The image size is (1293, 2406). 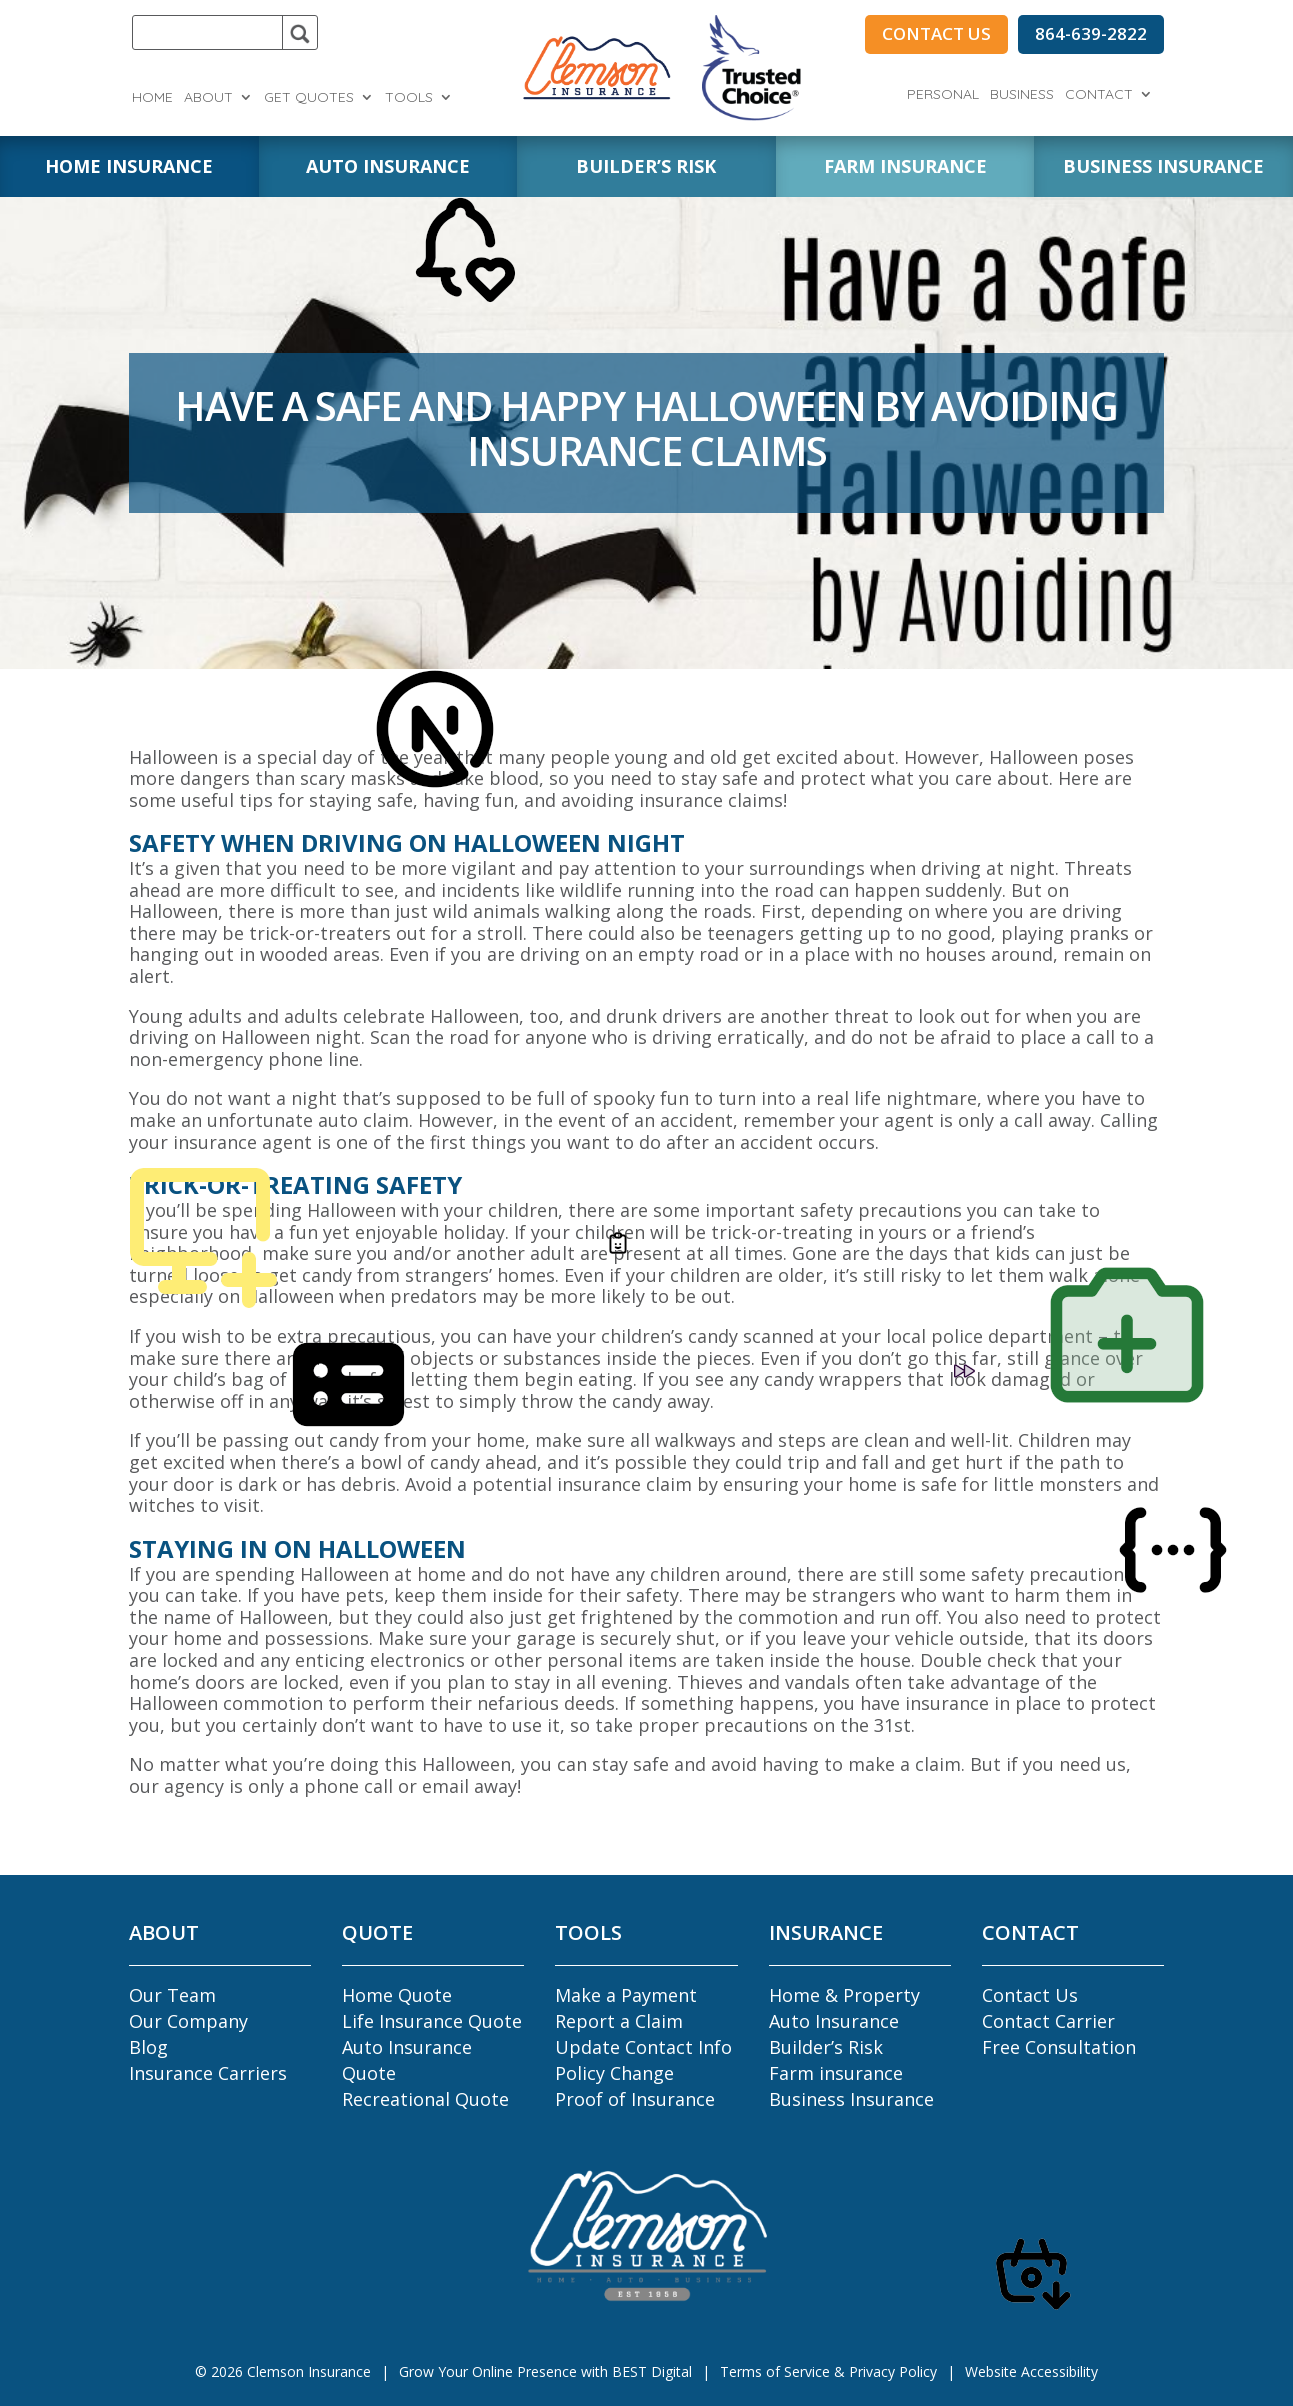 I want to click on download items from your shopping basket, so click(x=1031, y=2270).